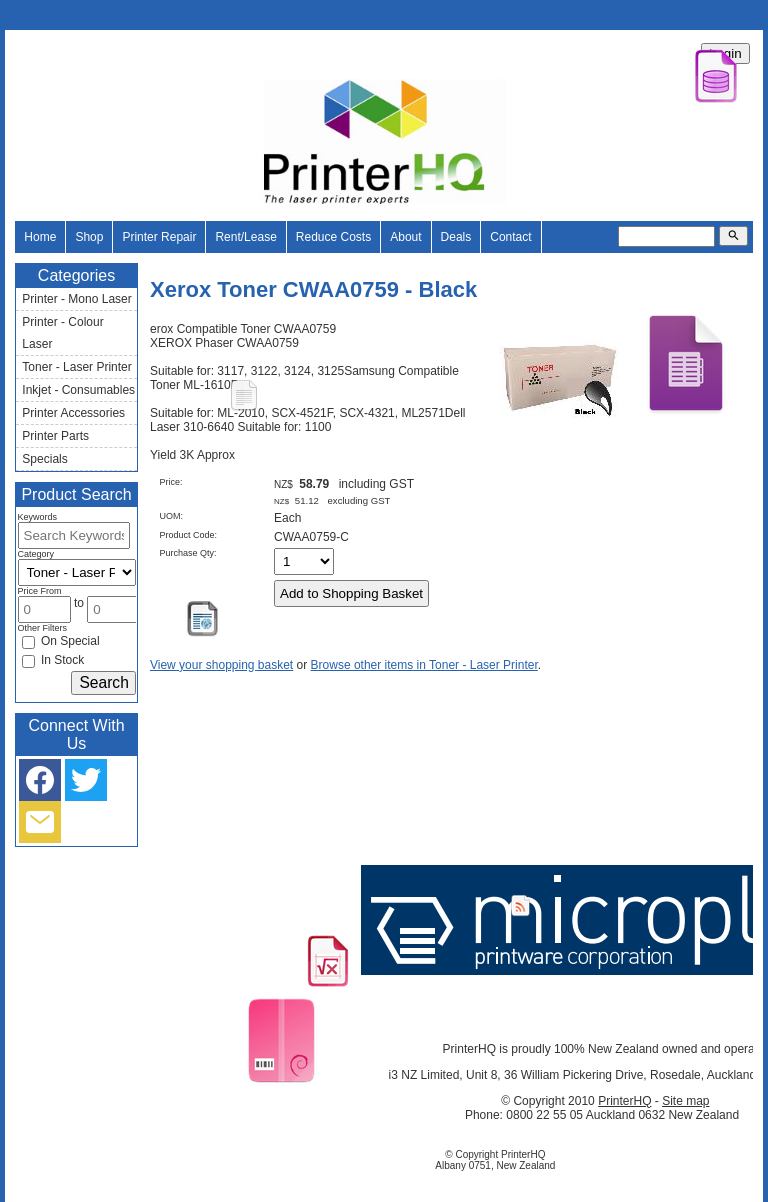  Describe the element at coordinates (244, 395) in the screenshot. I see `a plain text file document` at that location.